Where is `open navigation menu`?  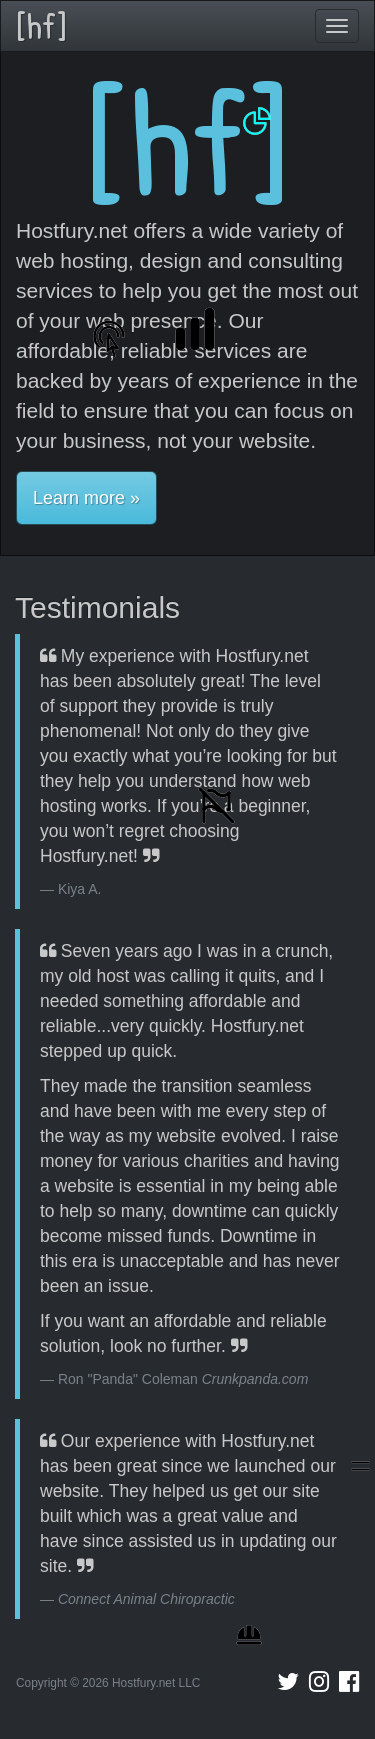 open navigation menu is located at coordinates (360, 1465).